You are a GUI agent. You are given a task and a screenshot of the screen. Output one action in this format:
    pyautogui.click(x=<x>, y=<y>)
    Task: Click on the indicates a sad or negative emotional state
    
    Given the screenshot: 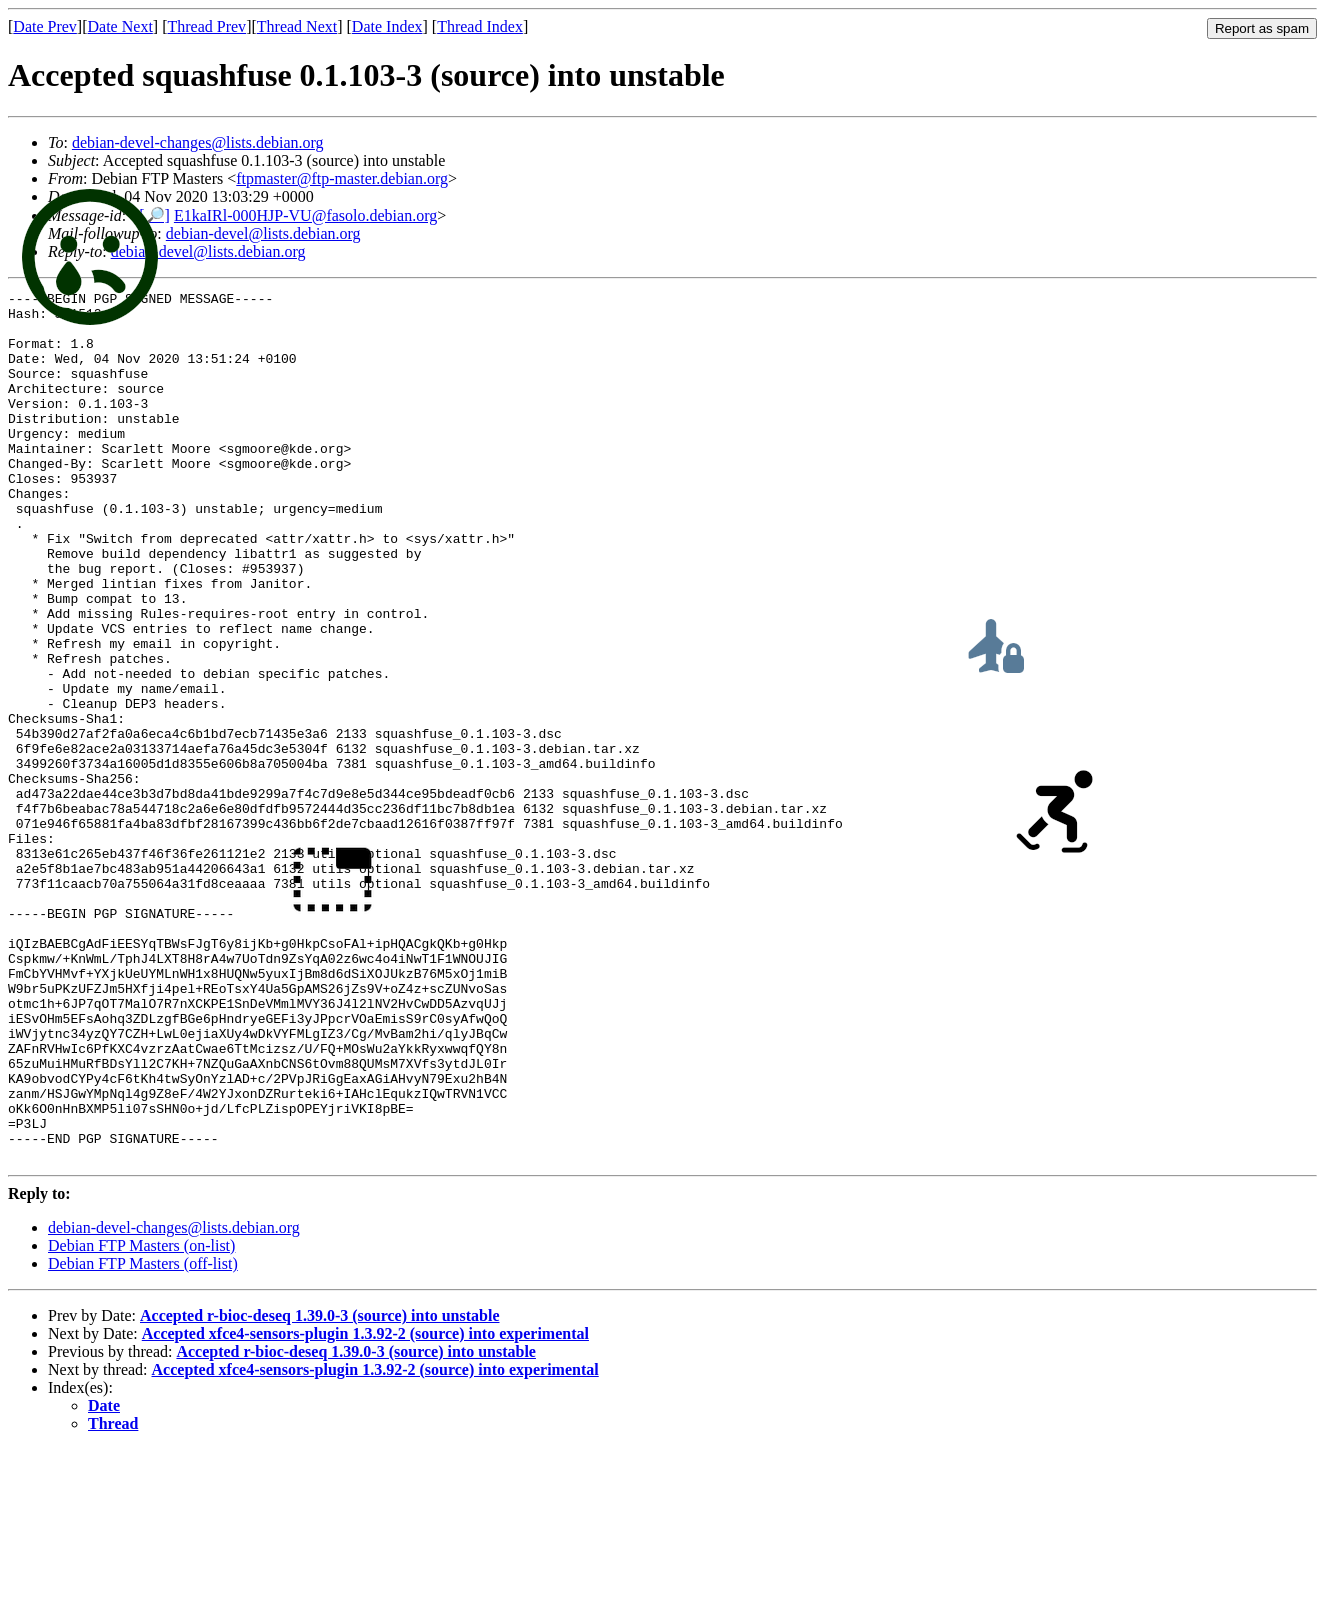 What is the action you would take?
    pyautogui.click(x=90, y=257)
    